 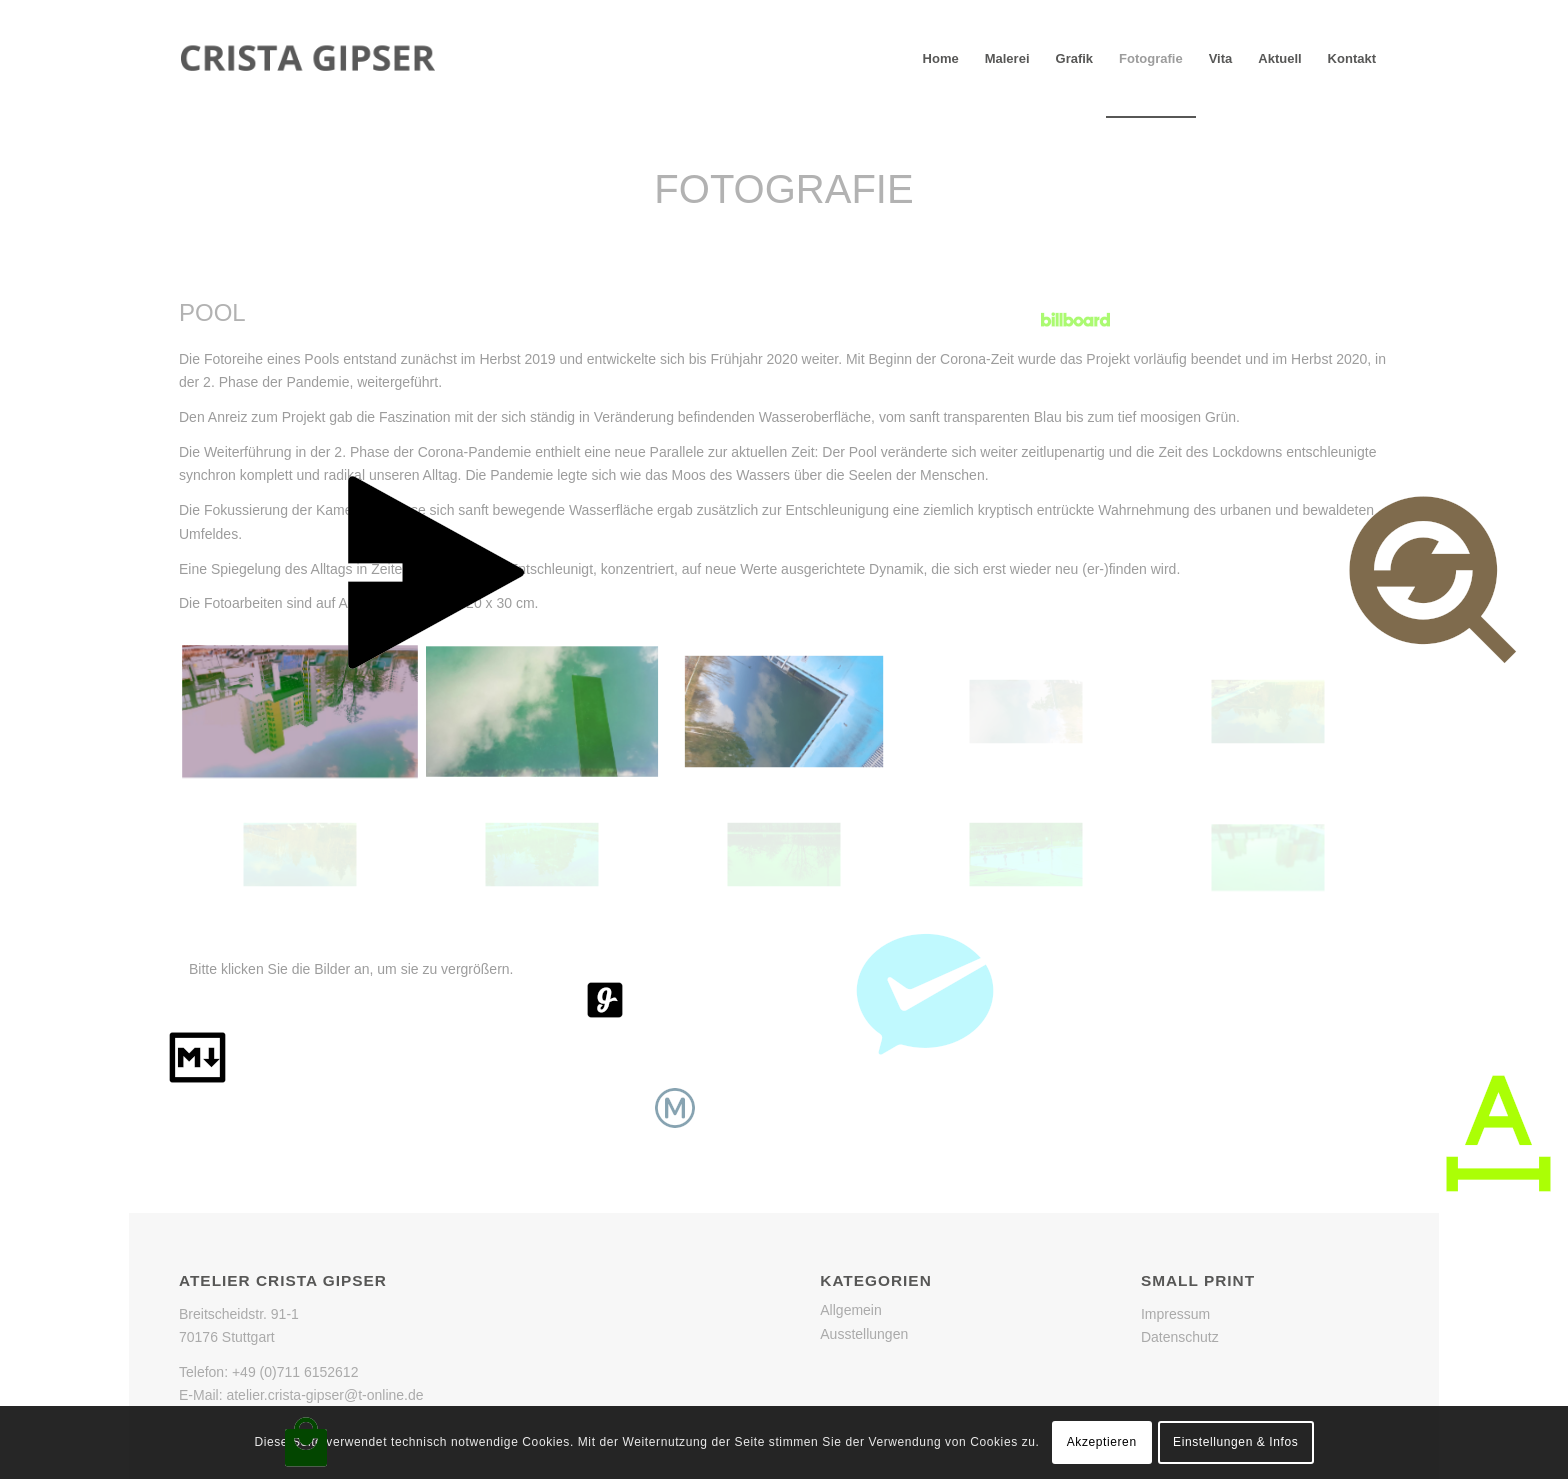 What do you see at coordinates (1075, 319) in the screenshot?
I see `Billboard music charts and news` at bounding box center [1075, 319].